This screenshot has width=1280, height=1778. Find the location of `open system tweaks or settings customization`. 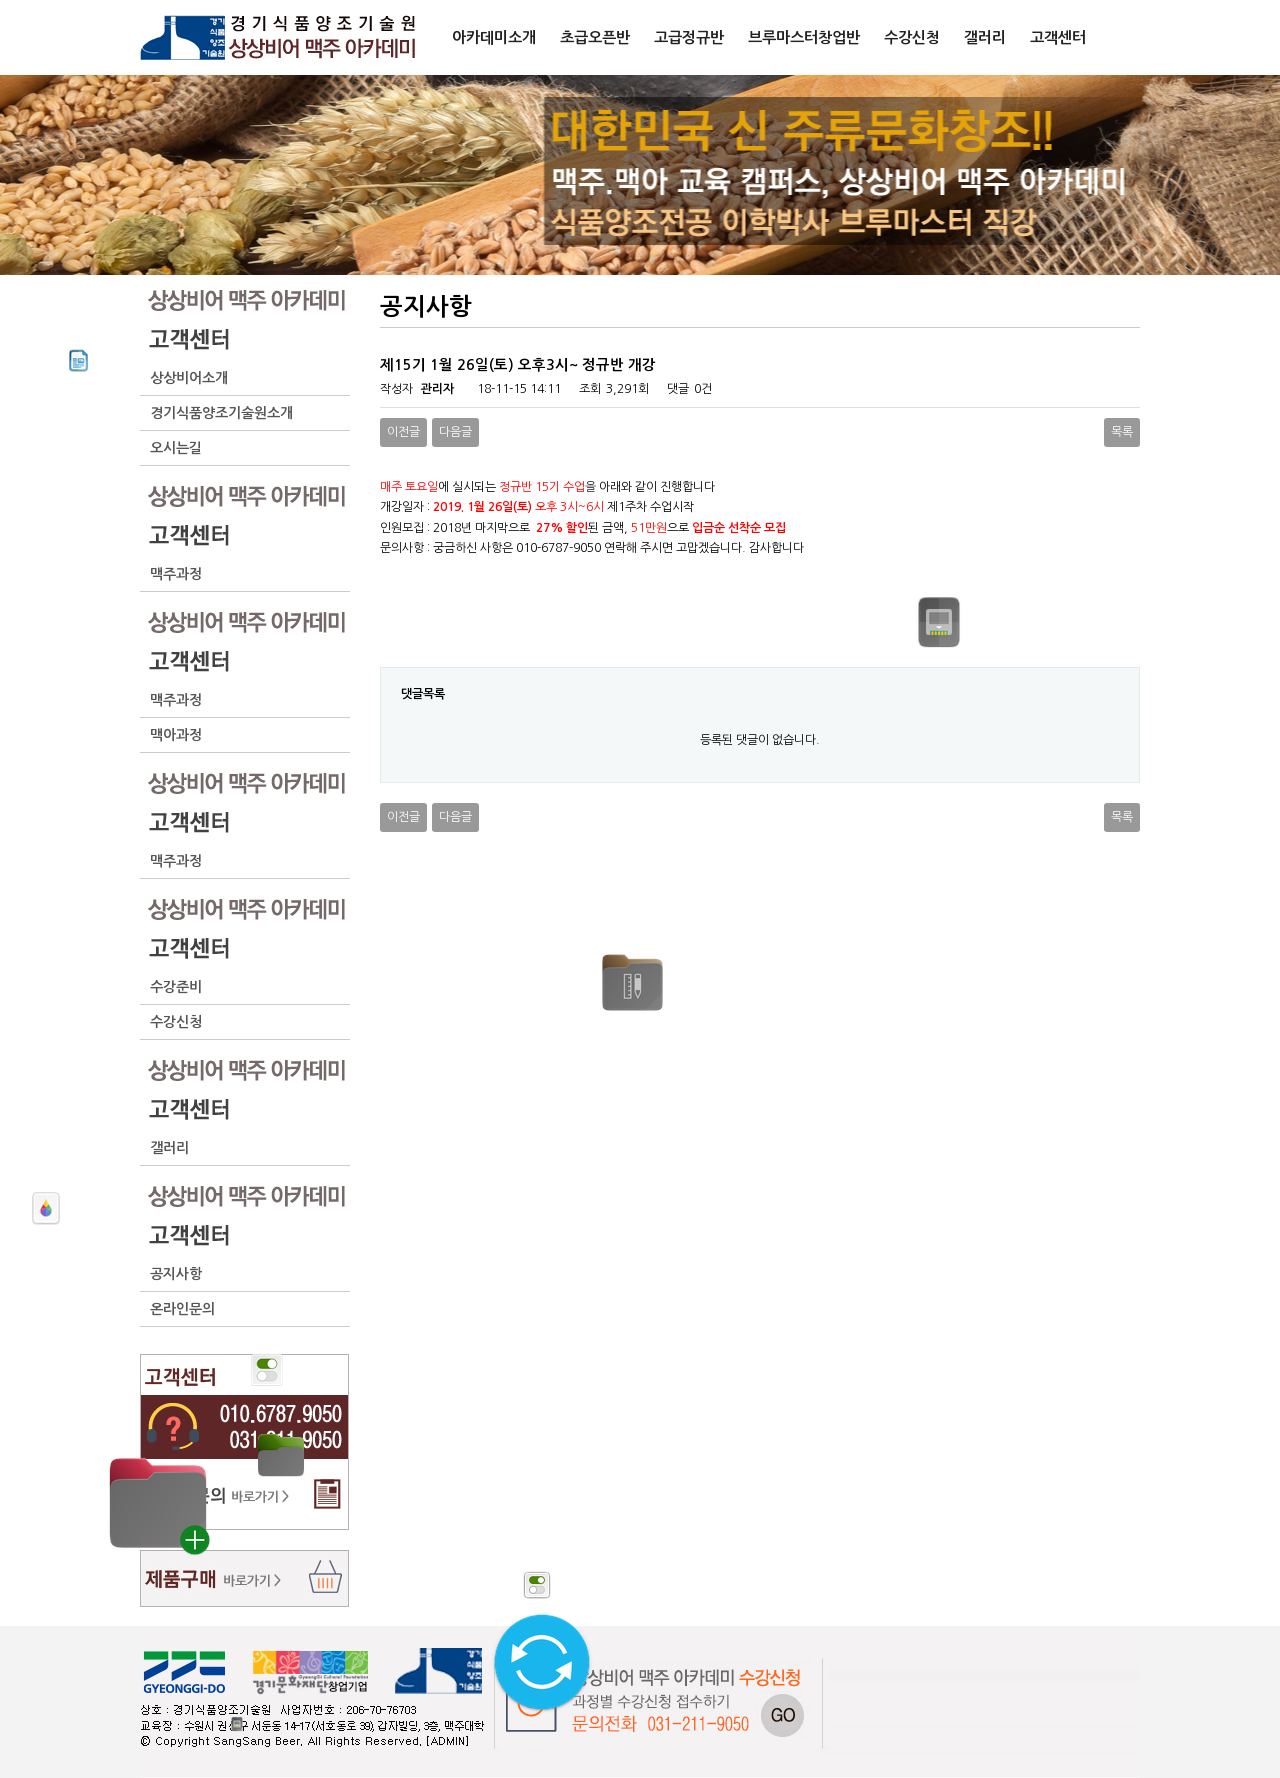

open system tweaks or settings customization is located at coordinates (537, 1585).